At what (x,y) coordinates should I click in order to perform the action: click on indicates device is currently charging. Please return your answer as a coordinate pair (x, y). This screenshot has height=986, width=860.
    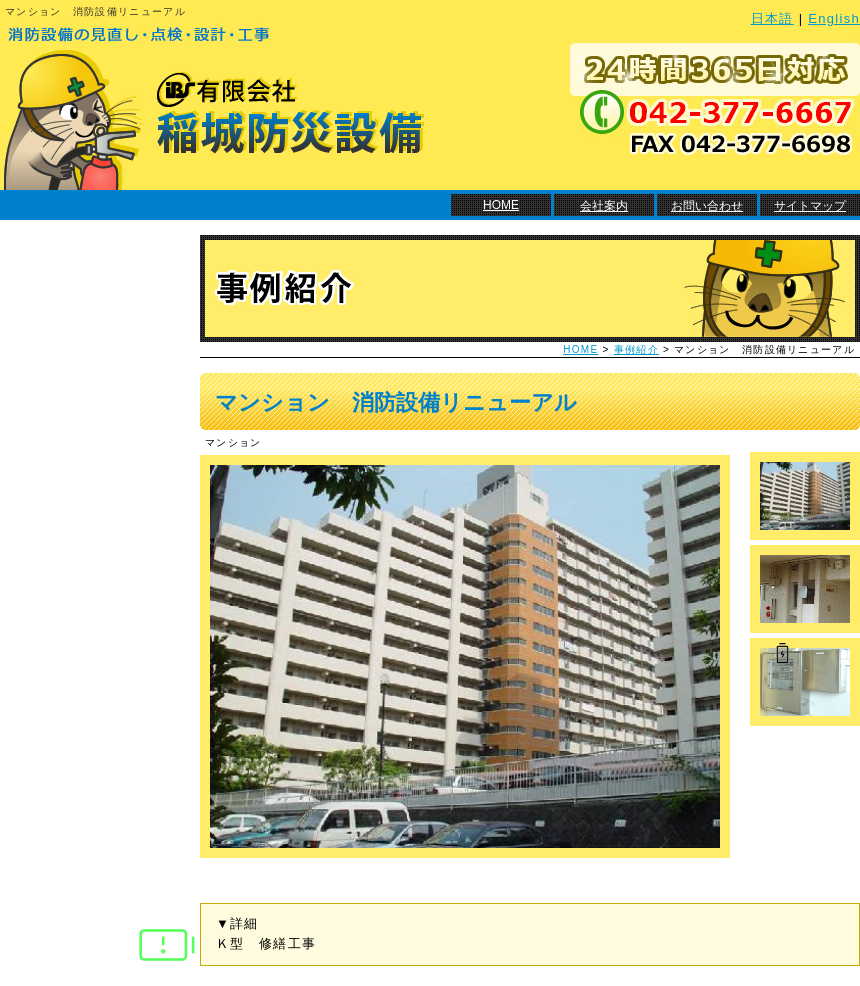
    Looking at the image, I should click on (782, 653).